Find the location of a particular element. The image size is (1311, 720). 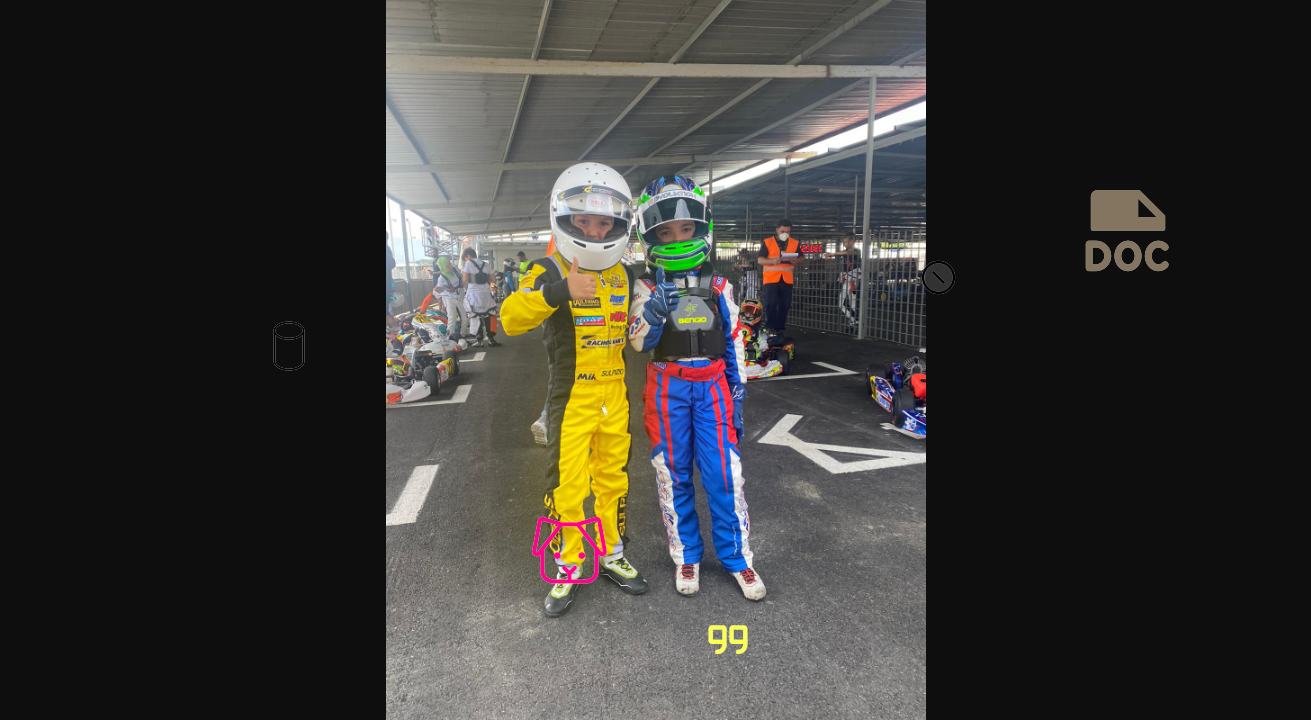

indicates a prohibited or restricted action is located at coordinates (938, 277).